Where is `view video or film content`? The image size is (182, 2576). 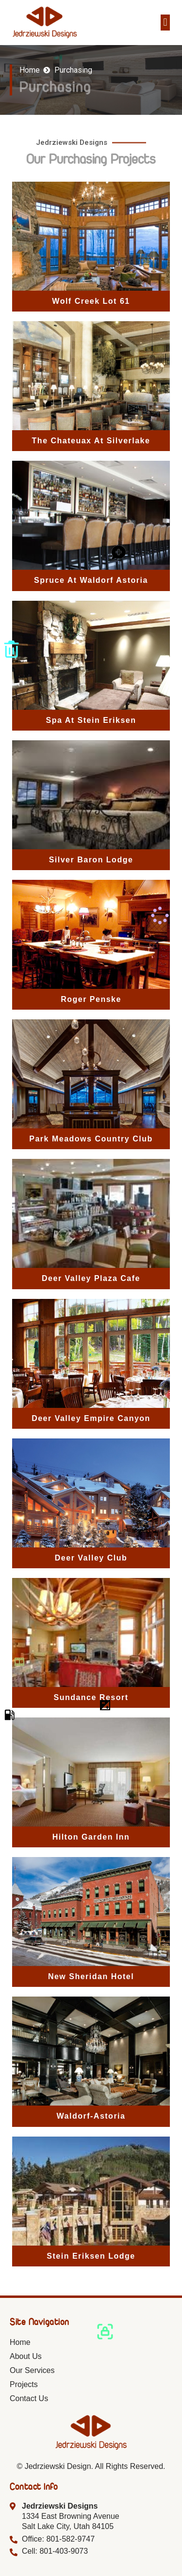 view video or film content is located at coordinates (19, 1662).